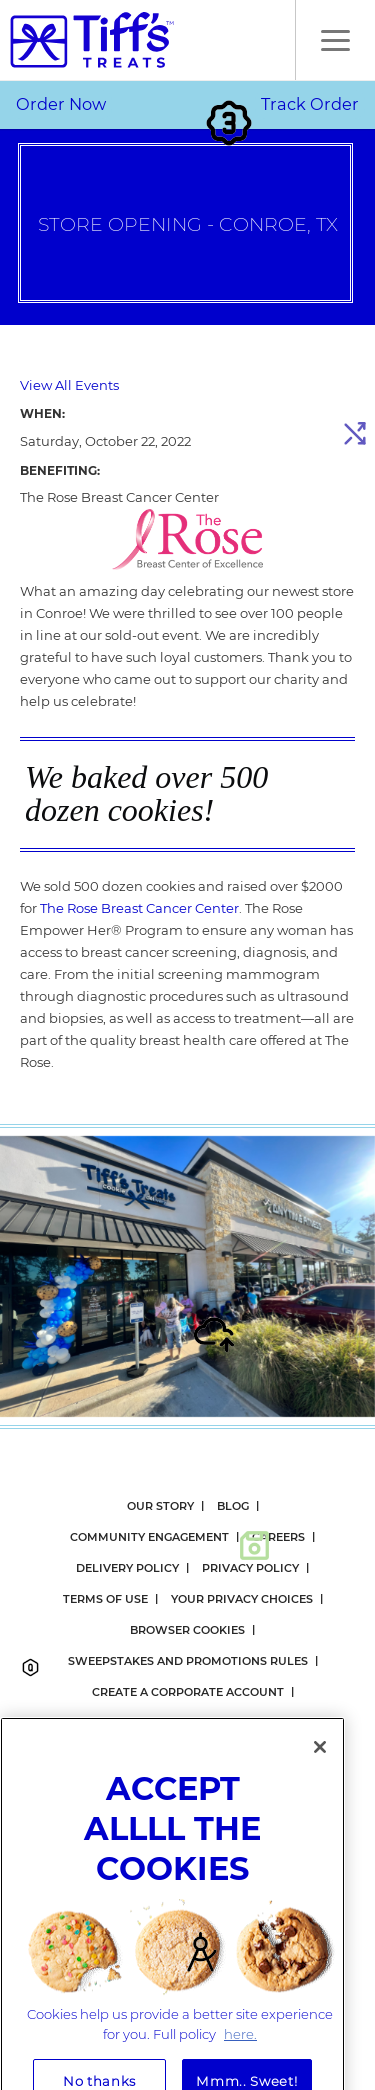 This screenshot has height=2090, width=375. What do you see at coordinates (355, 434) in the screenshot?
I see `toggle between two states or options` at bounding box center [355, 434].